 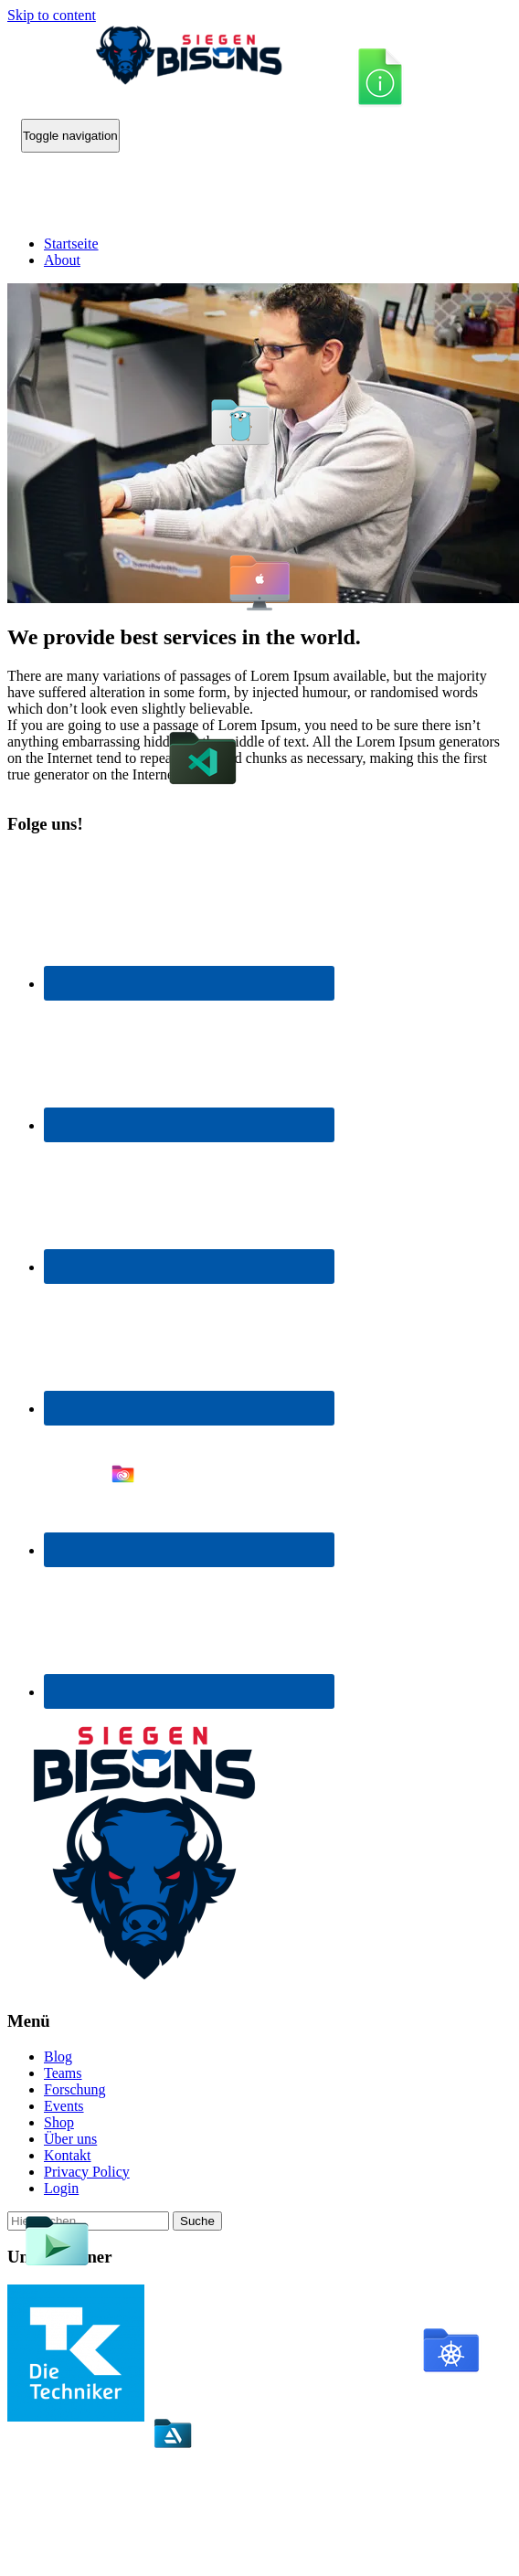 What do you see at coordinates (57, 2242) in the screenshot?
I see `open internet download manager folder` at bounding box center [57, 2242].